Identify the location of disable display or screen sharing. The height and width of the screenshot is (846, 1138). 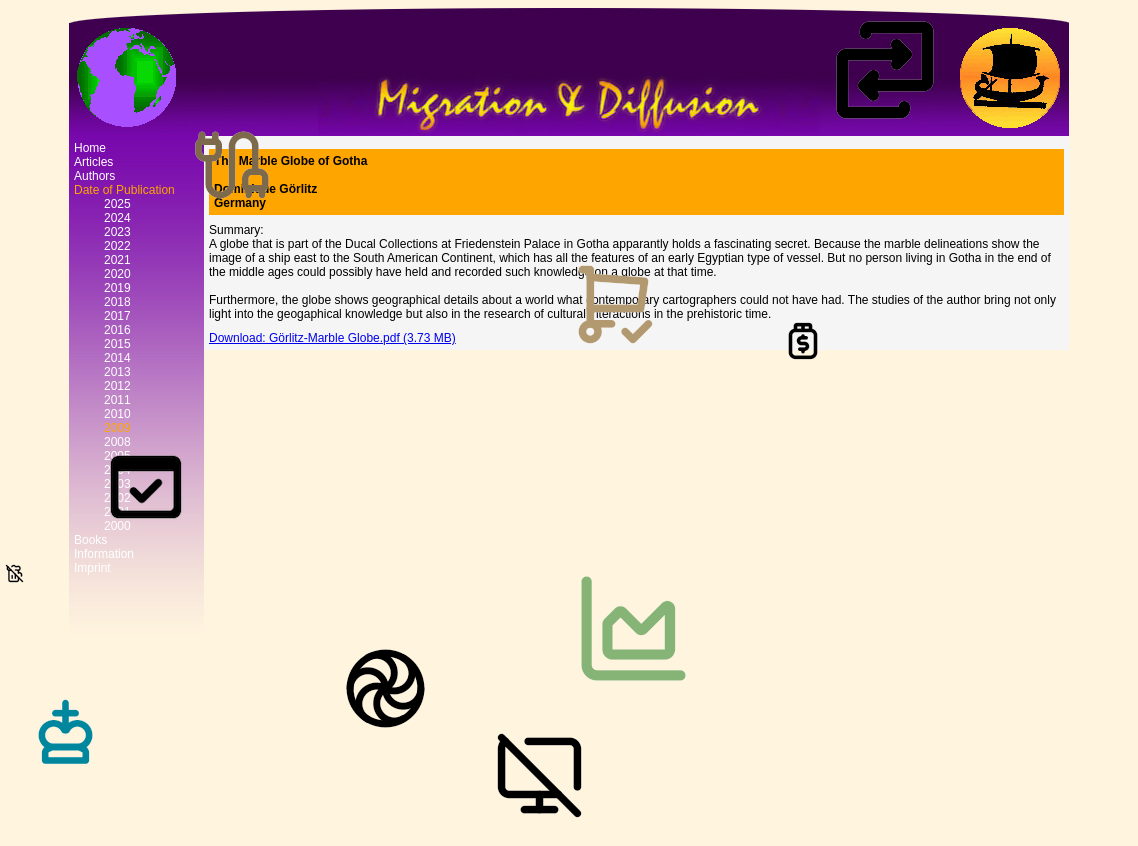
(539, 775).